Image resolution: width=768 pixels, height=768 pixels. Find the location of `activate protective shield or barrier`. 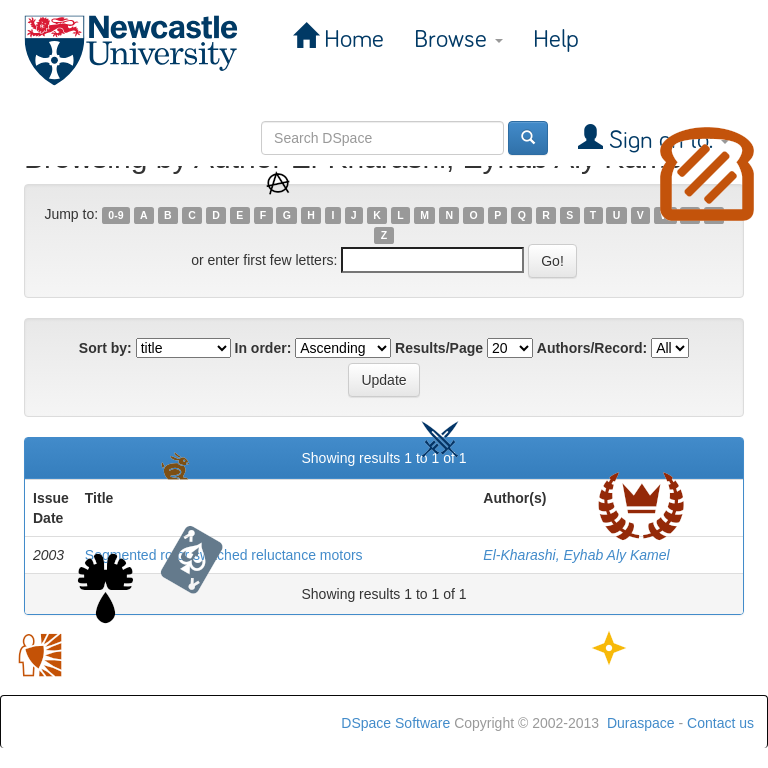

activate protective shield or barrier is located at coordinates (40, 655).